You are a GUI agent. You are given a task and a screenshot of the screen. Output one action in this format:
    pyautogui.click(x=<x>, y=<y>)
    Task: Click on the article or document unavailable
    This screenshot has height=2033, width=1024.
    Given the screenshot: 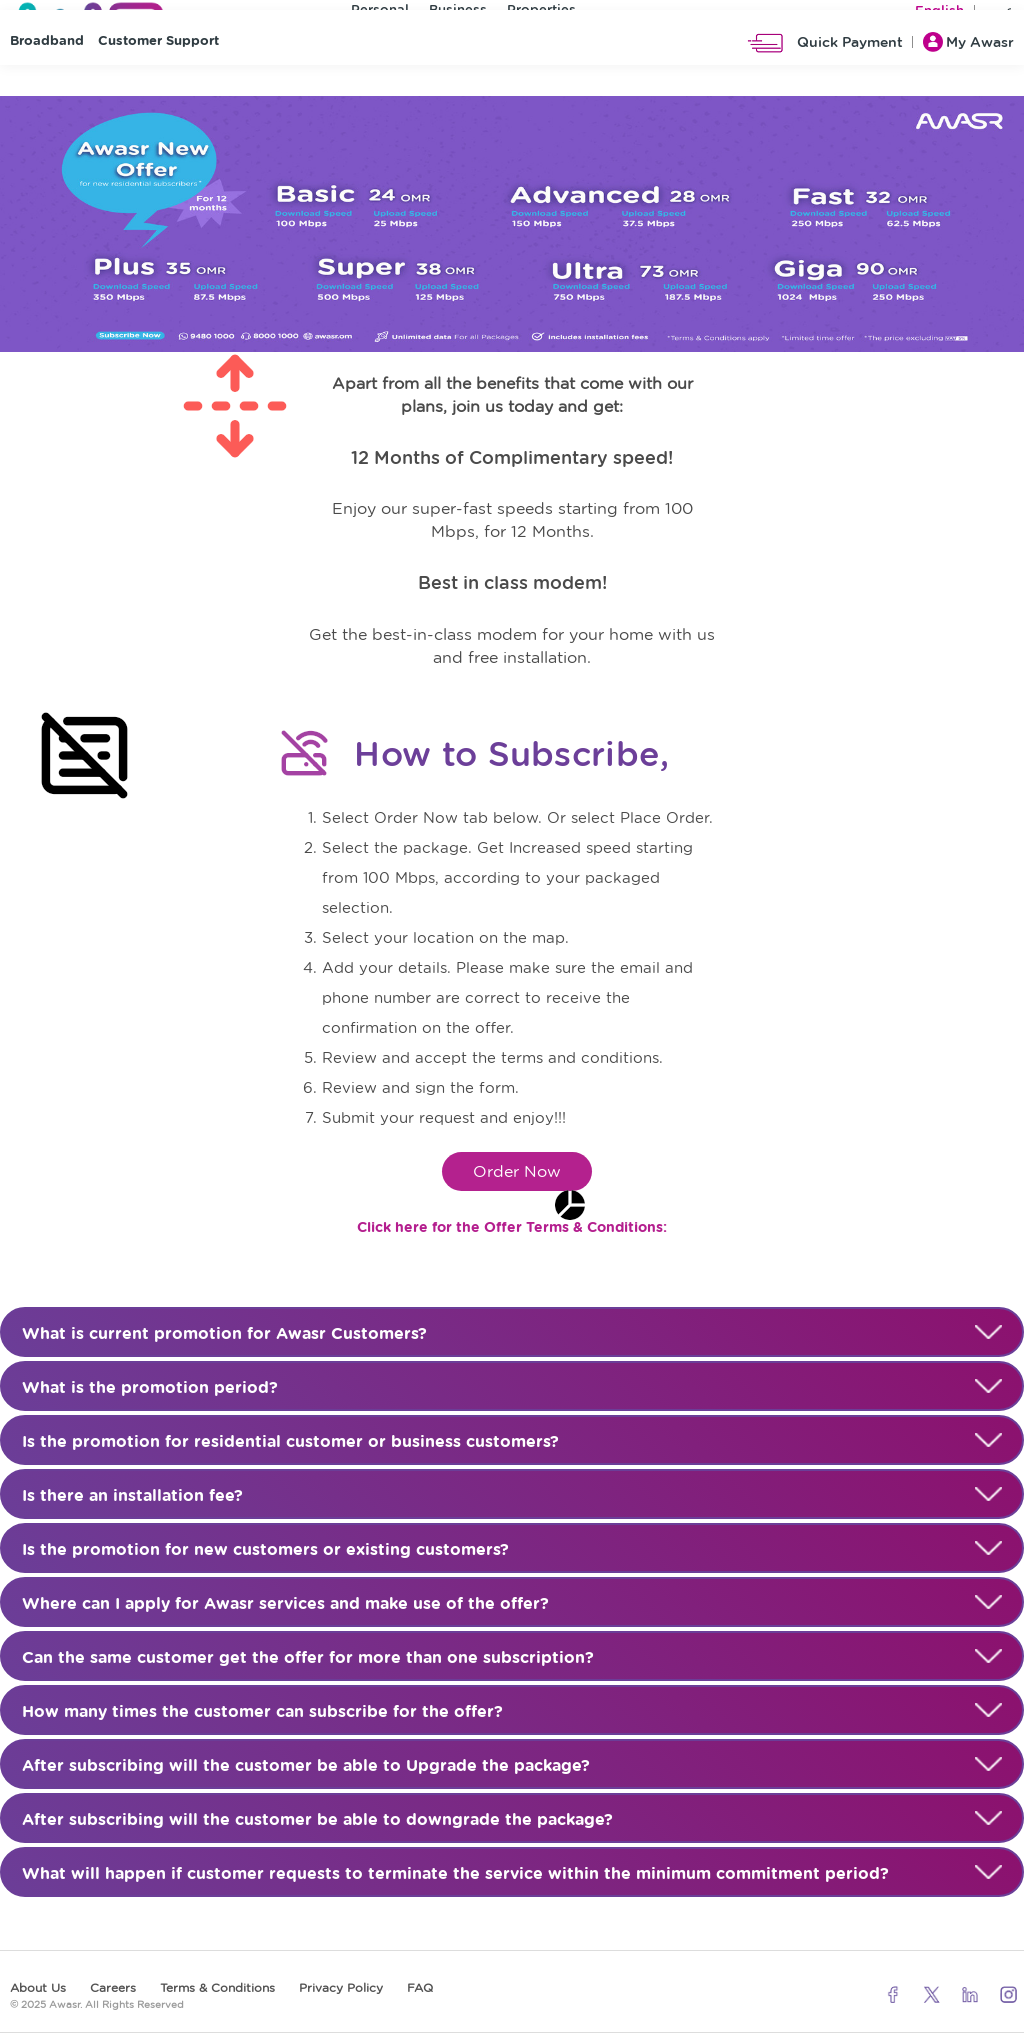 What is the action you would take?
    pyautogui.click(x=84, y=755)
    